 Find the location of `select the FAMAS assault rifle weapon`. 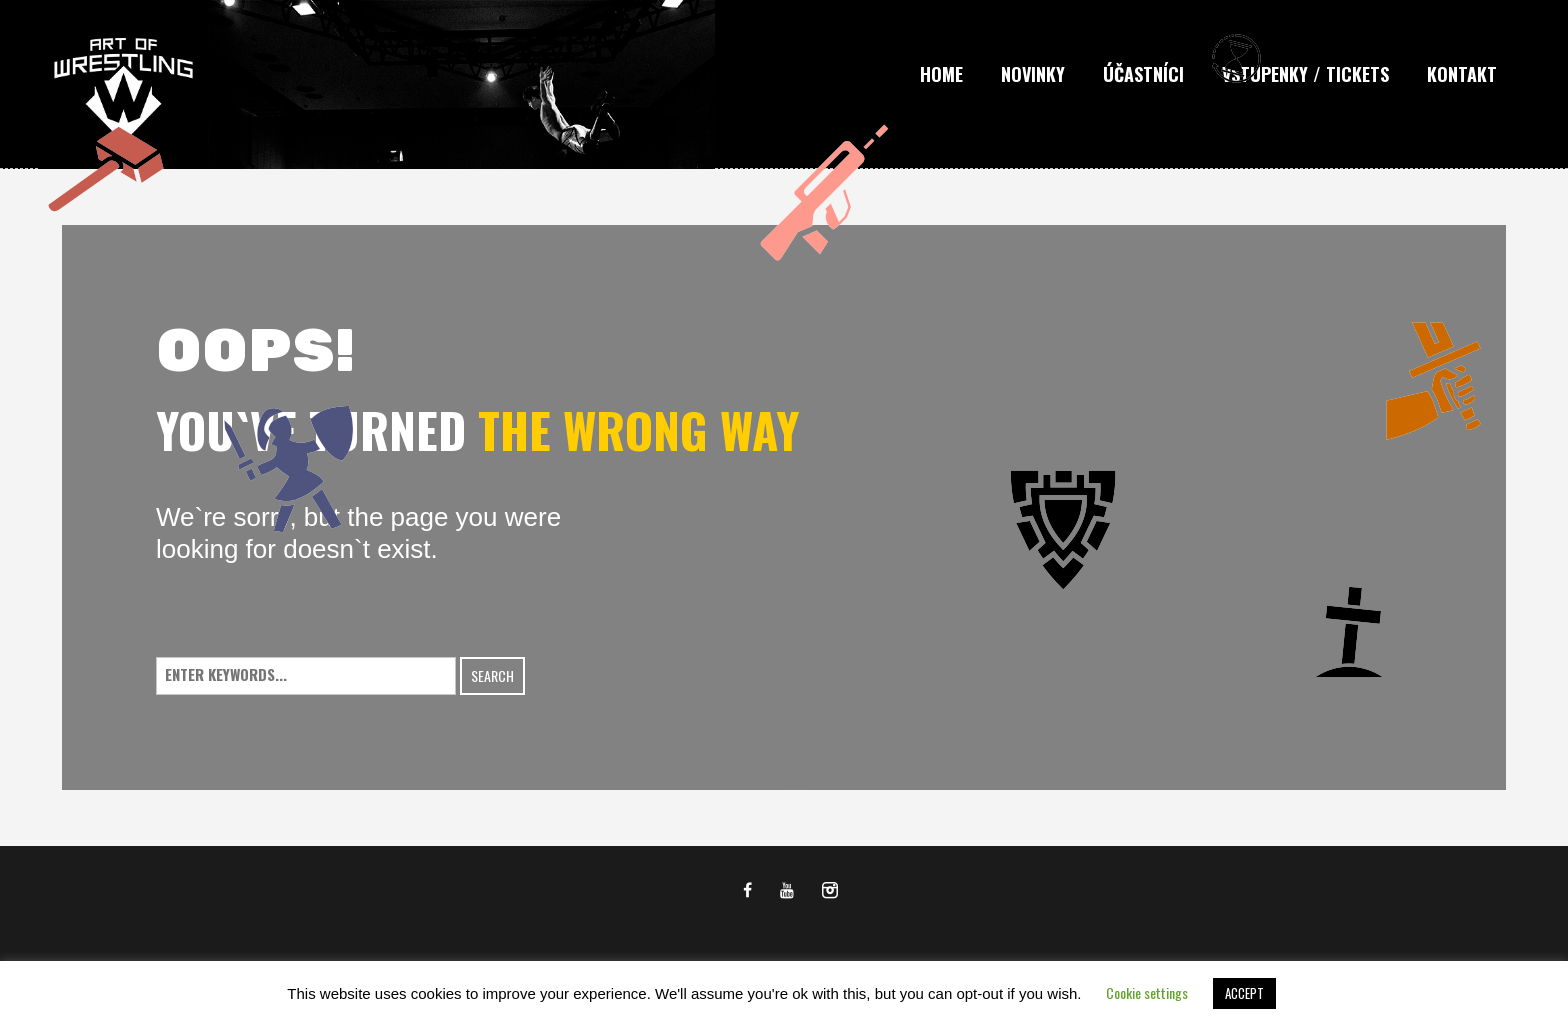

select the FAMAS assault rifle weapon is located at coordinates (824, 192).